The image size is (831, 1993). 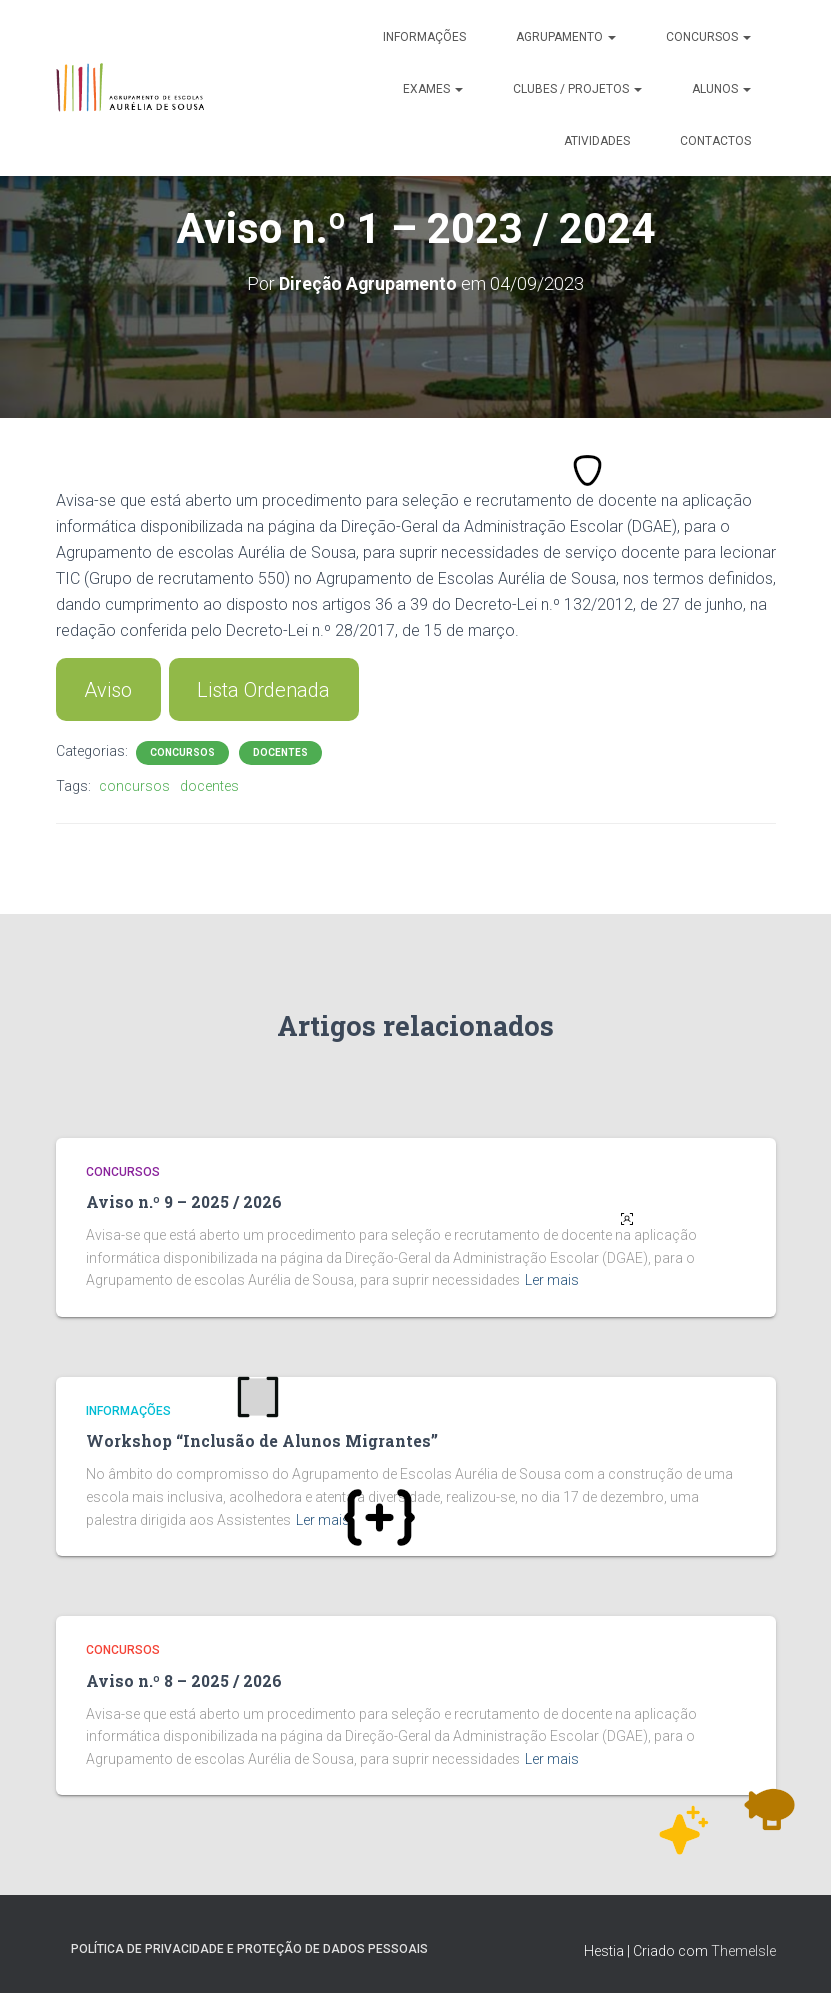 What do you see at coordinates (683, 1831) in the screenshot?
I see `indicates AI-generated or enhanced content` at bounding box center [683, 1831].